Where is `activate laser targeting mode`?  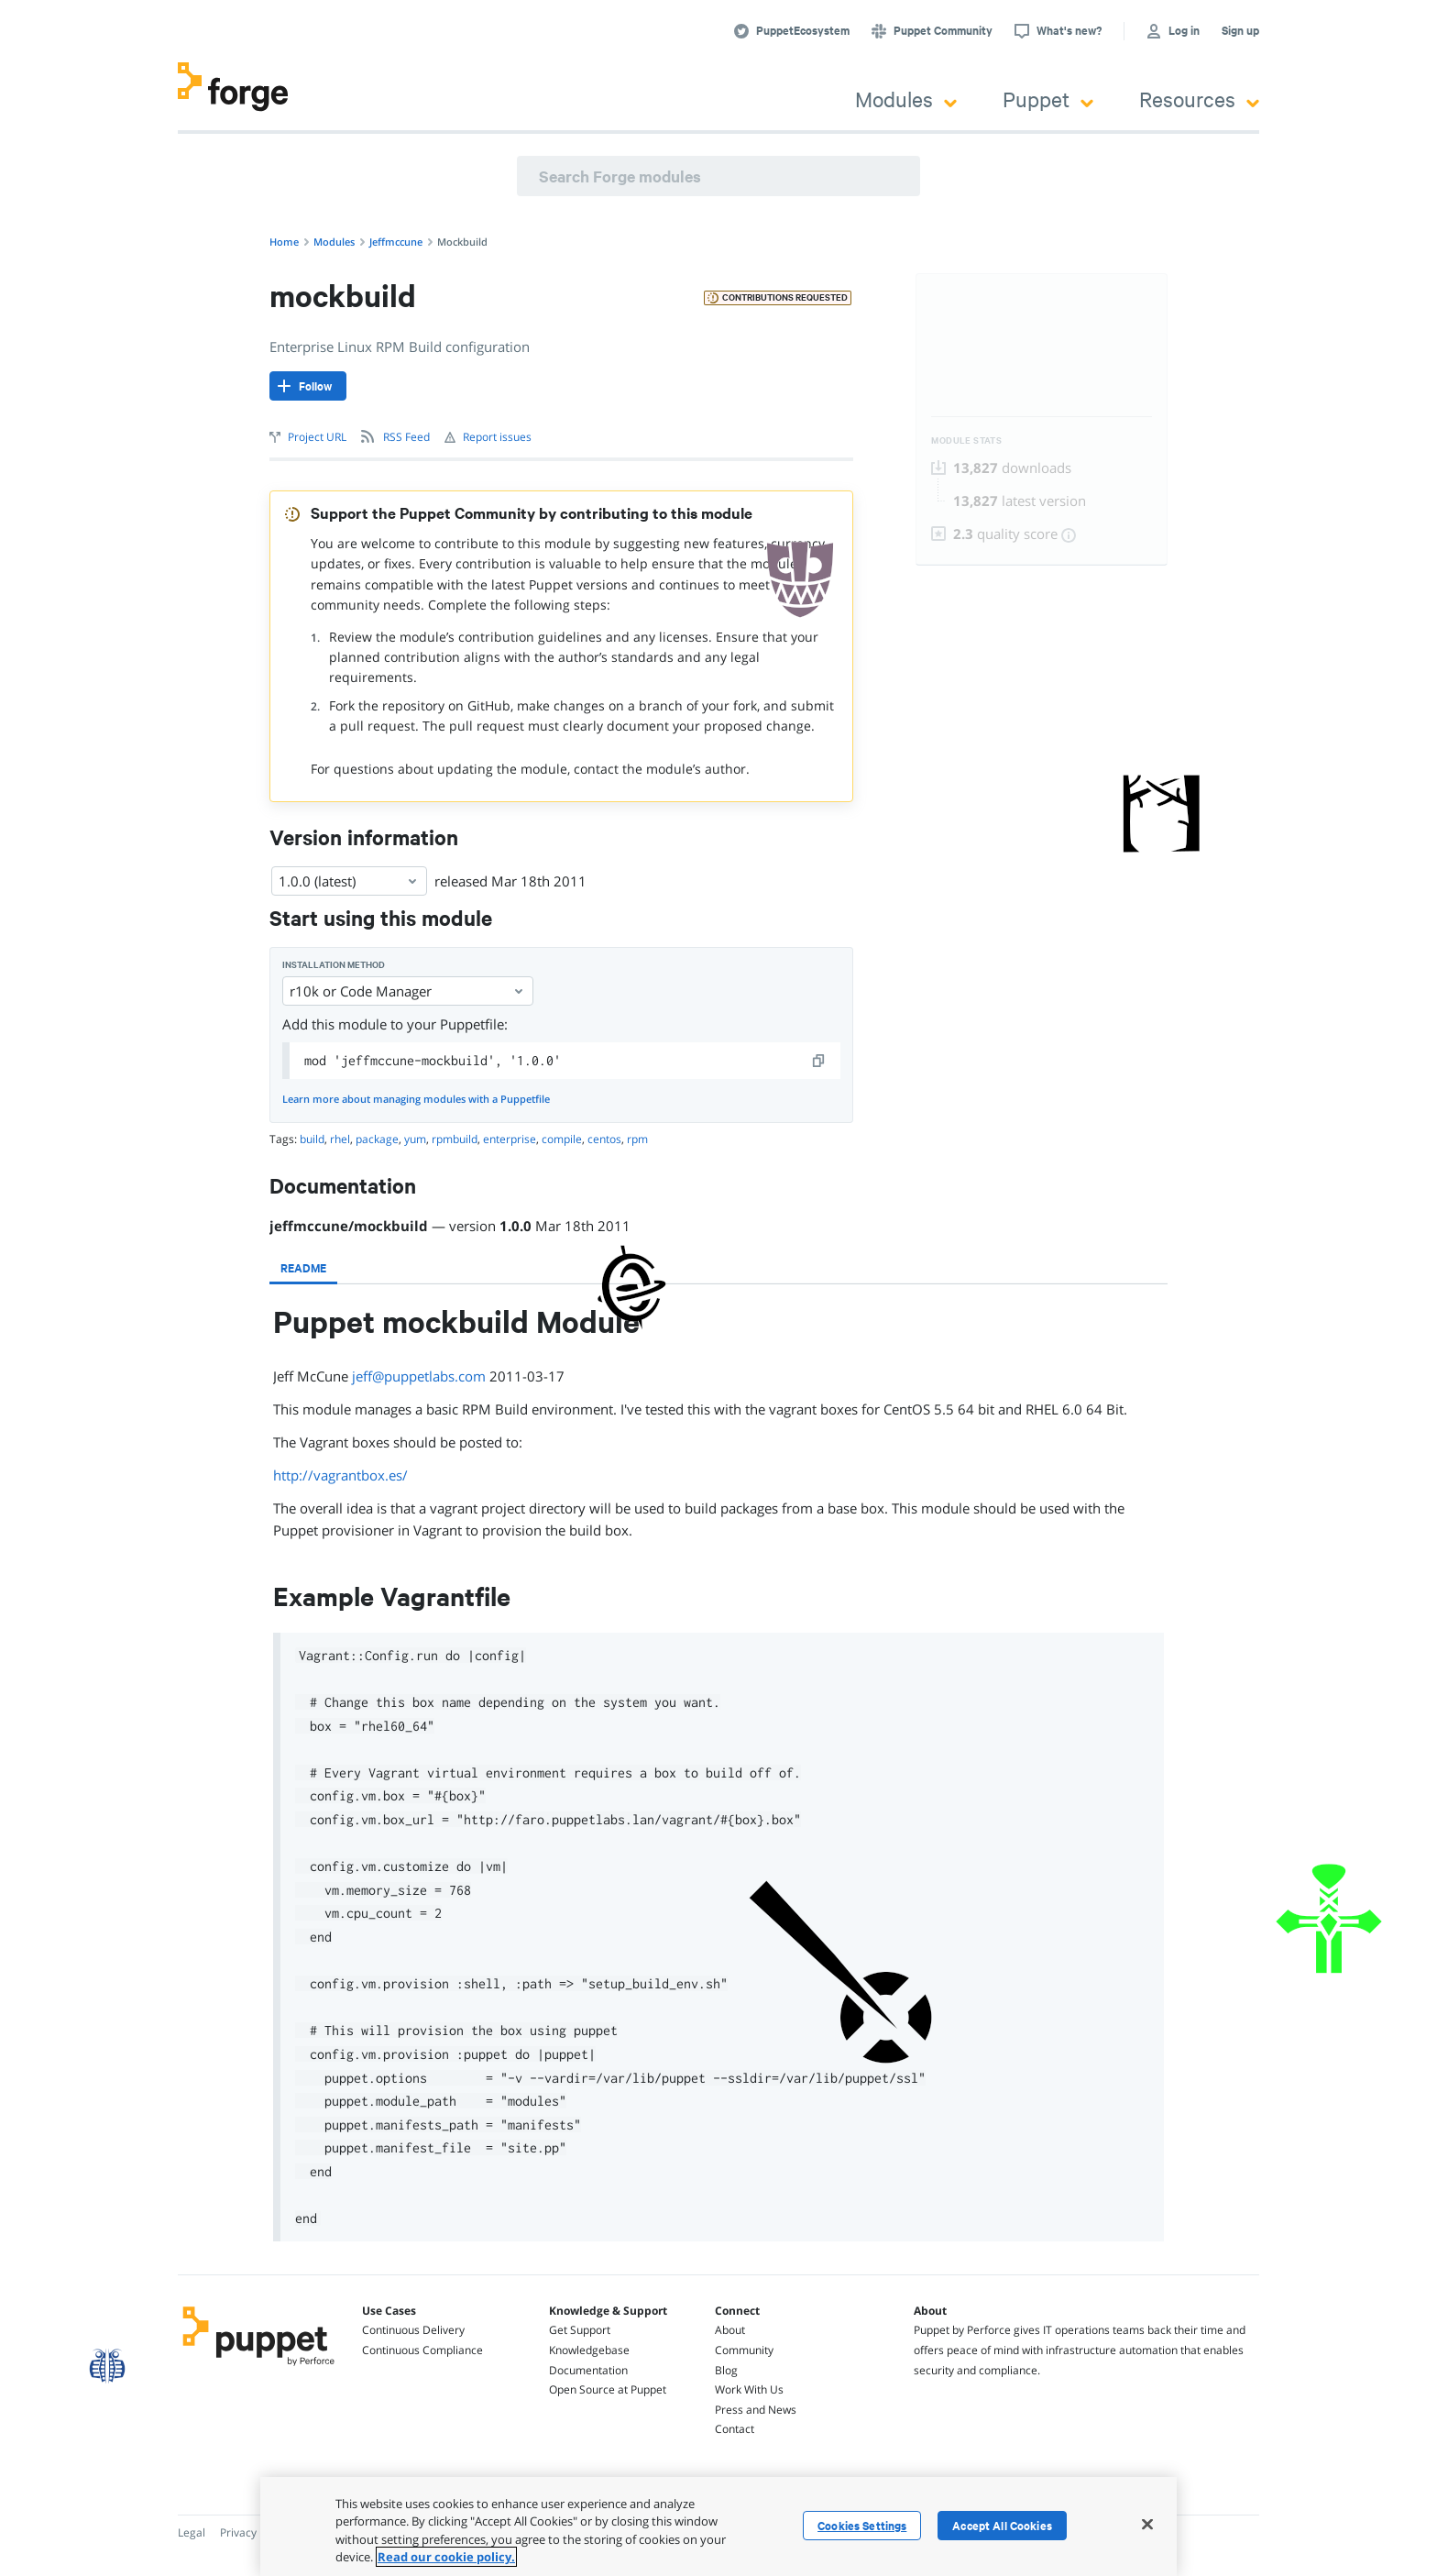
activate laser targeting mode is located at coordinates (840, 1972).